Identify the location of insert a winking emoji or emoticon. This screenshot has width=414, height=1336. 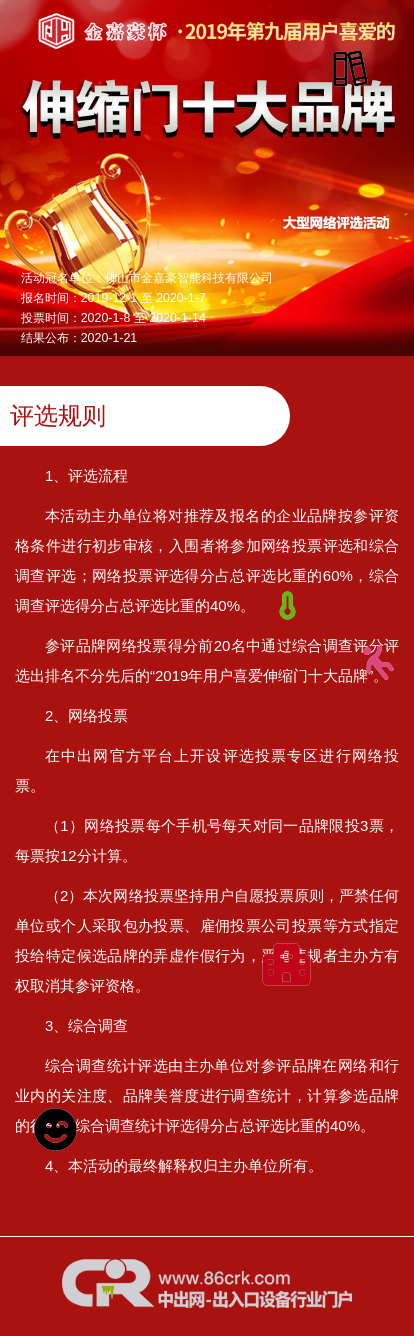
(55, 1129).